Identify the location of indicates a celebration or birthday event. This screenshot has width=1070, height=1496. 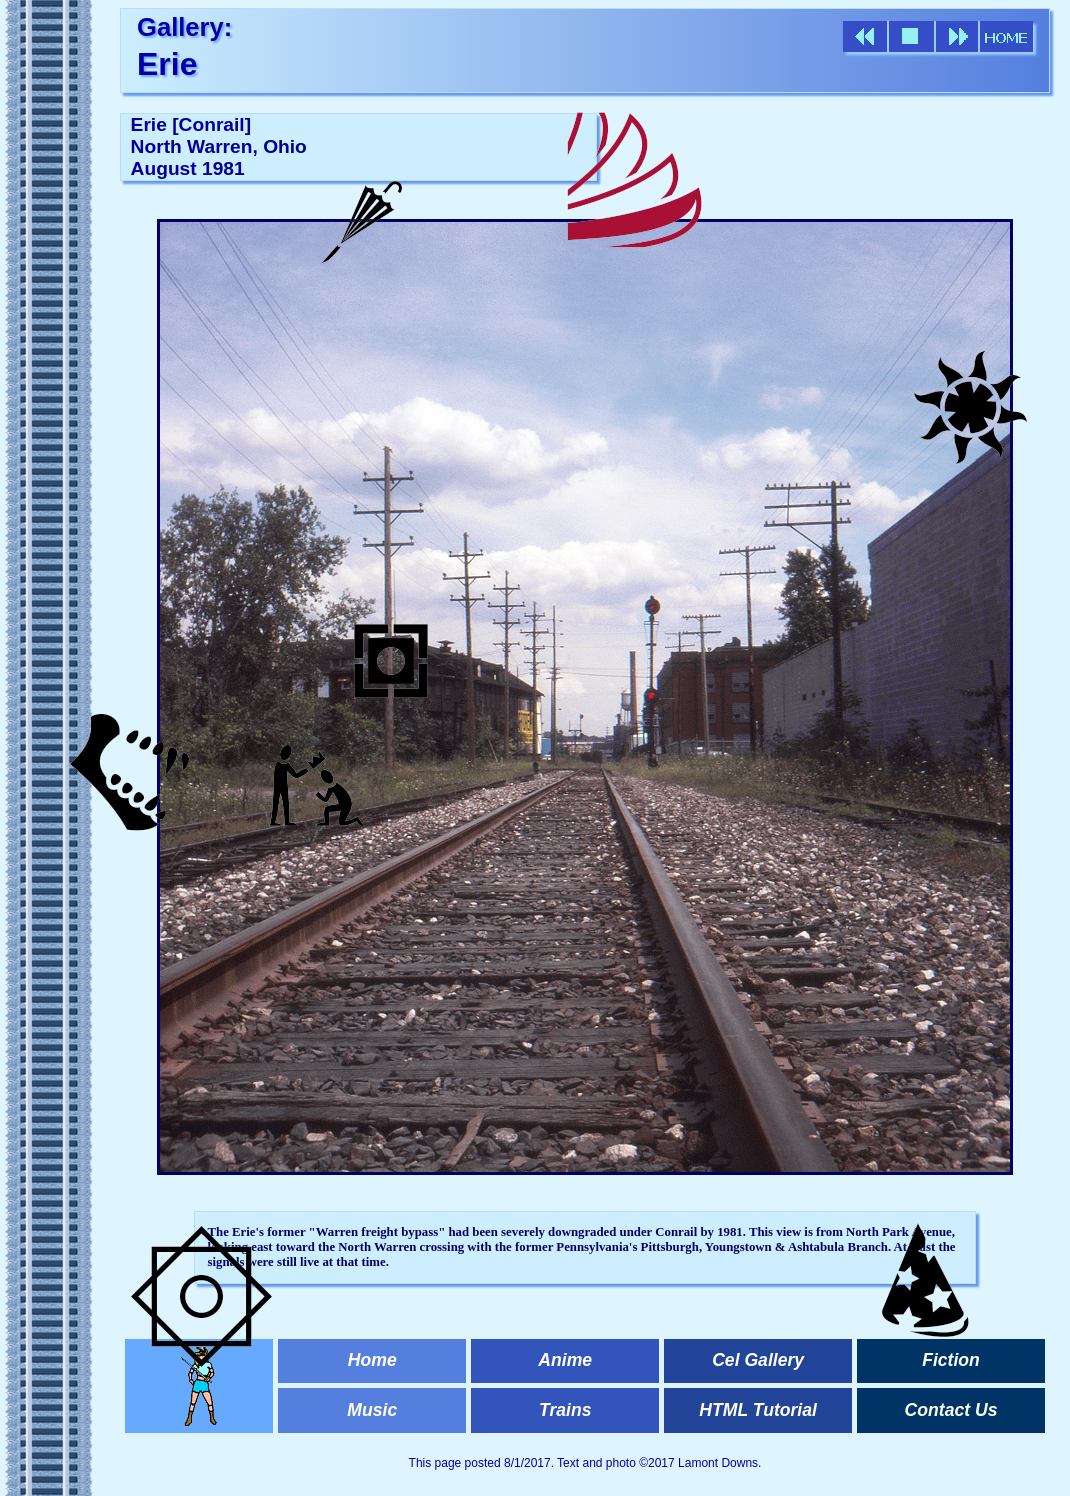
(923, 1279).